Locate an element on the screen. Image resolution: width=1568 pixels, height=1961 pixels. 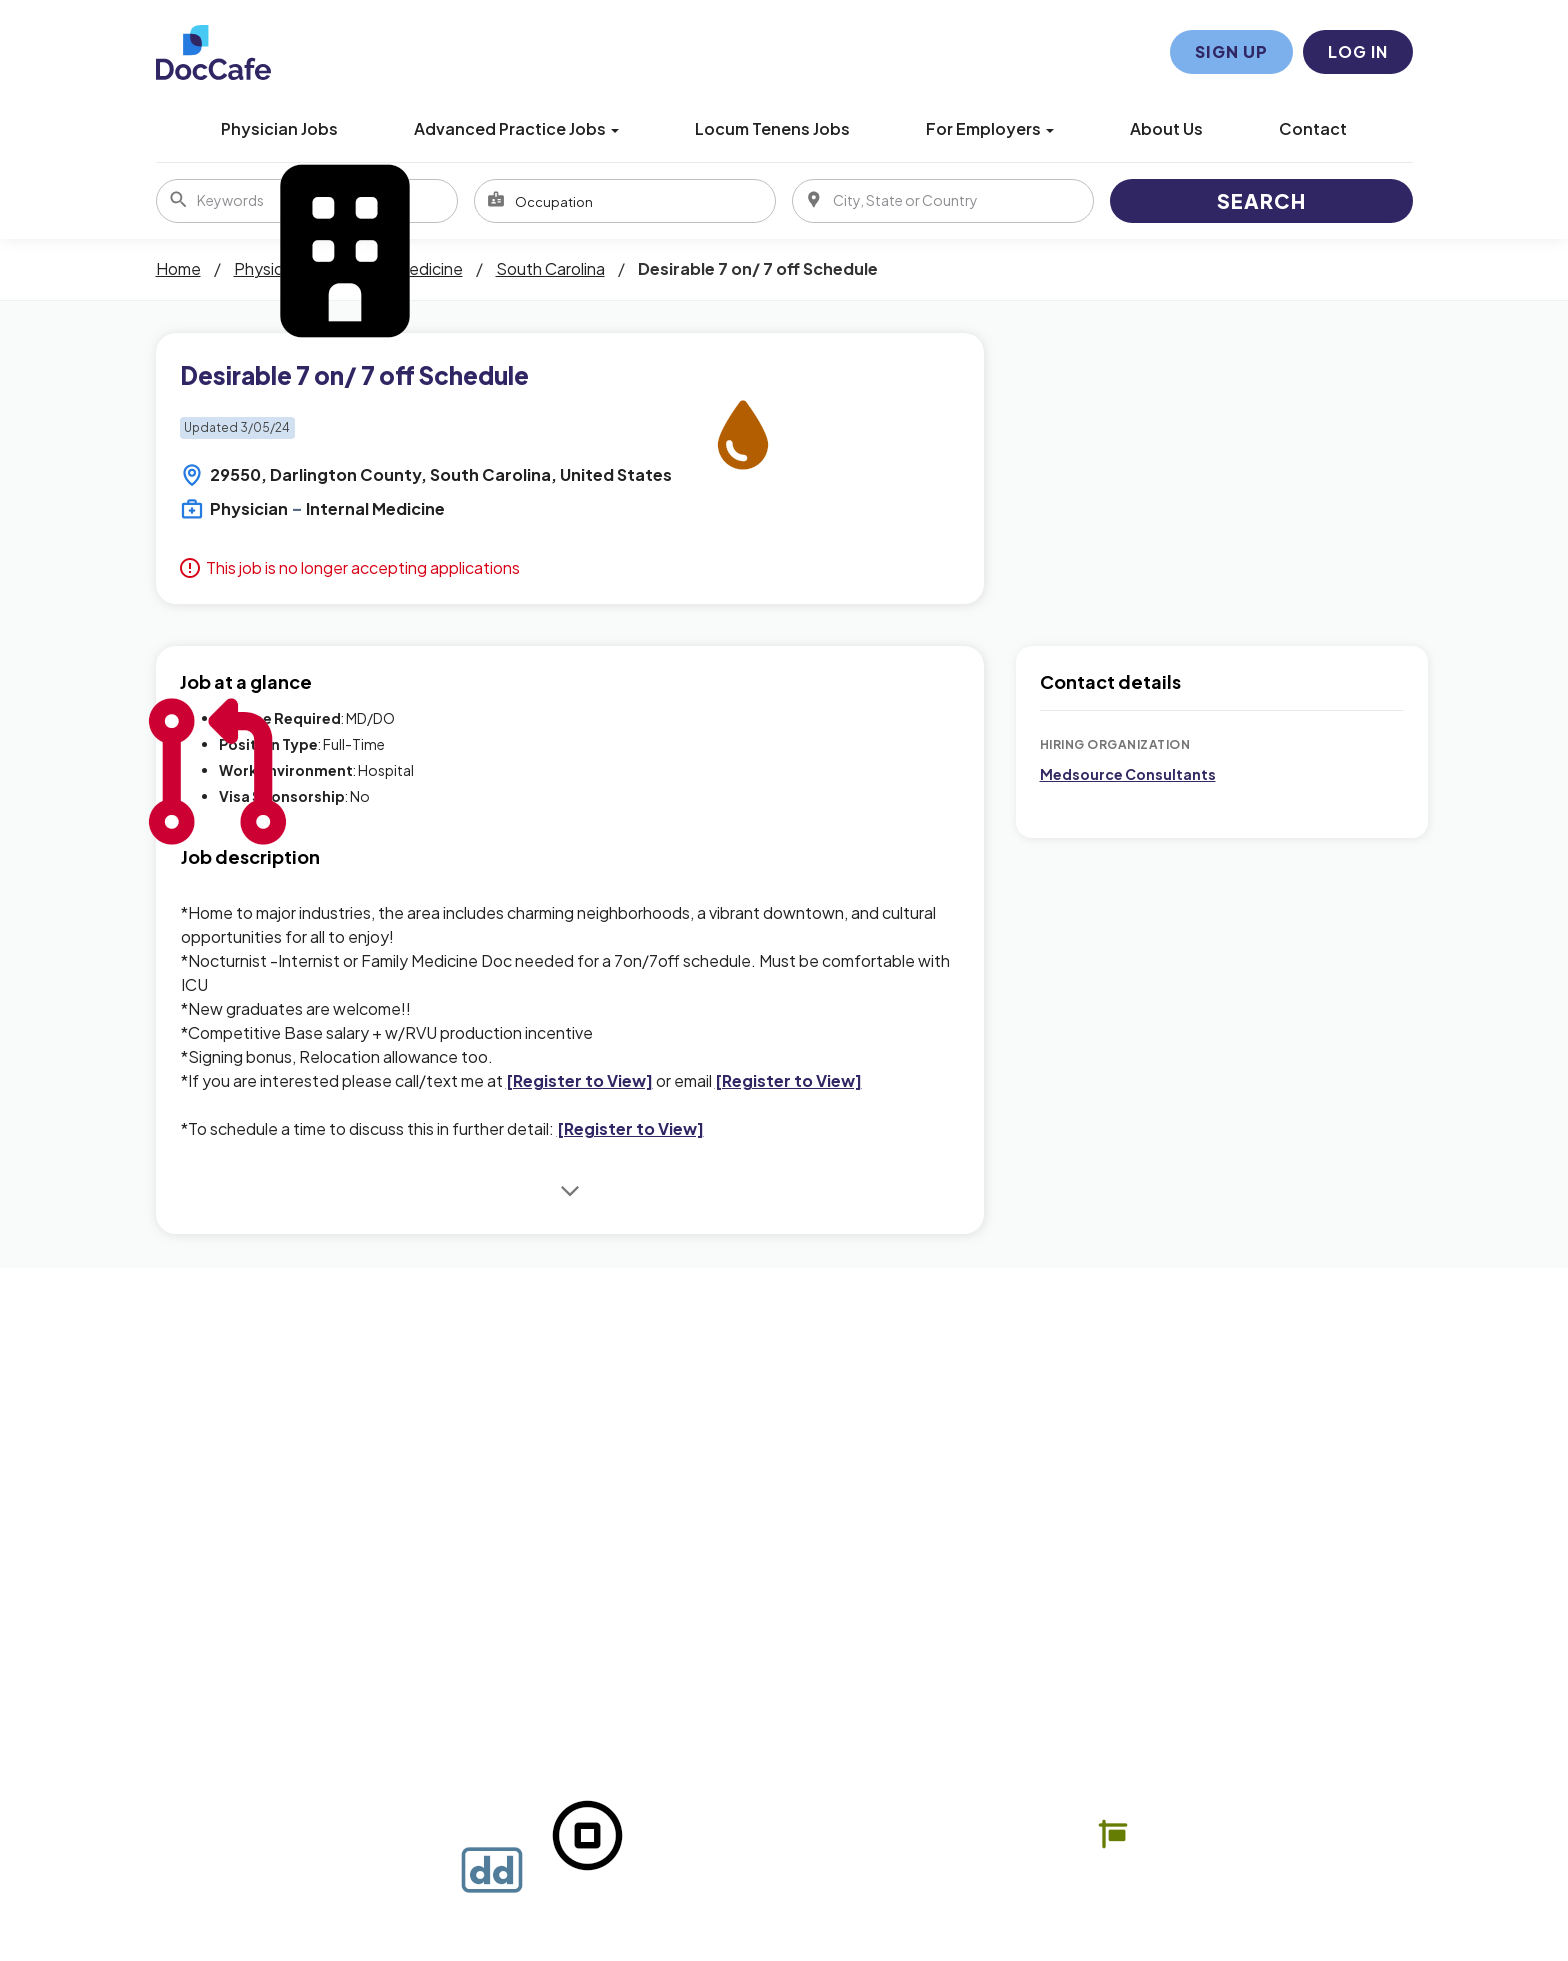
a signpost or location marker is located at coordinates (1113, 1834).